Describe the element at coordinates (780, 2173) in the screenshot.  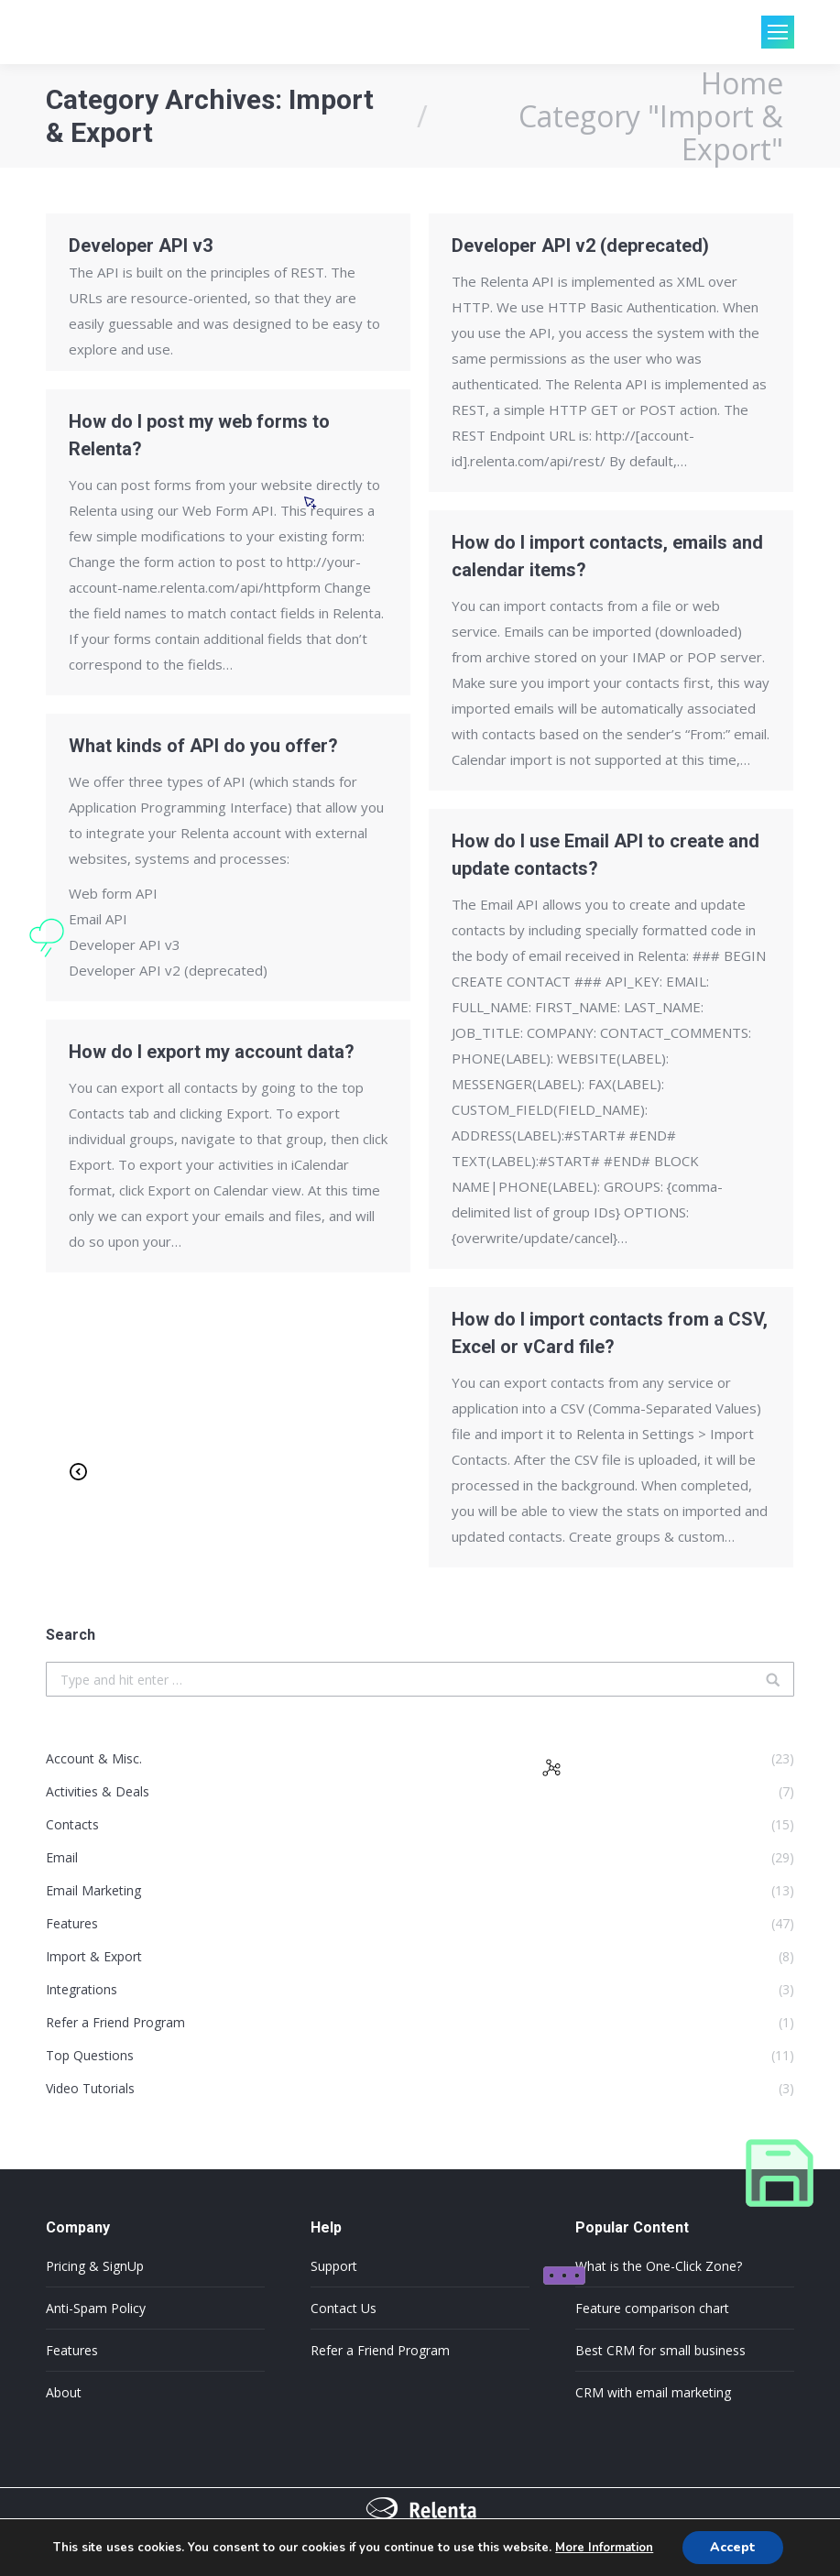
I see `save current file or document` at that location.